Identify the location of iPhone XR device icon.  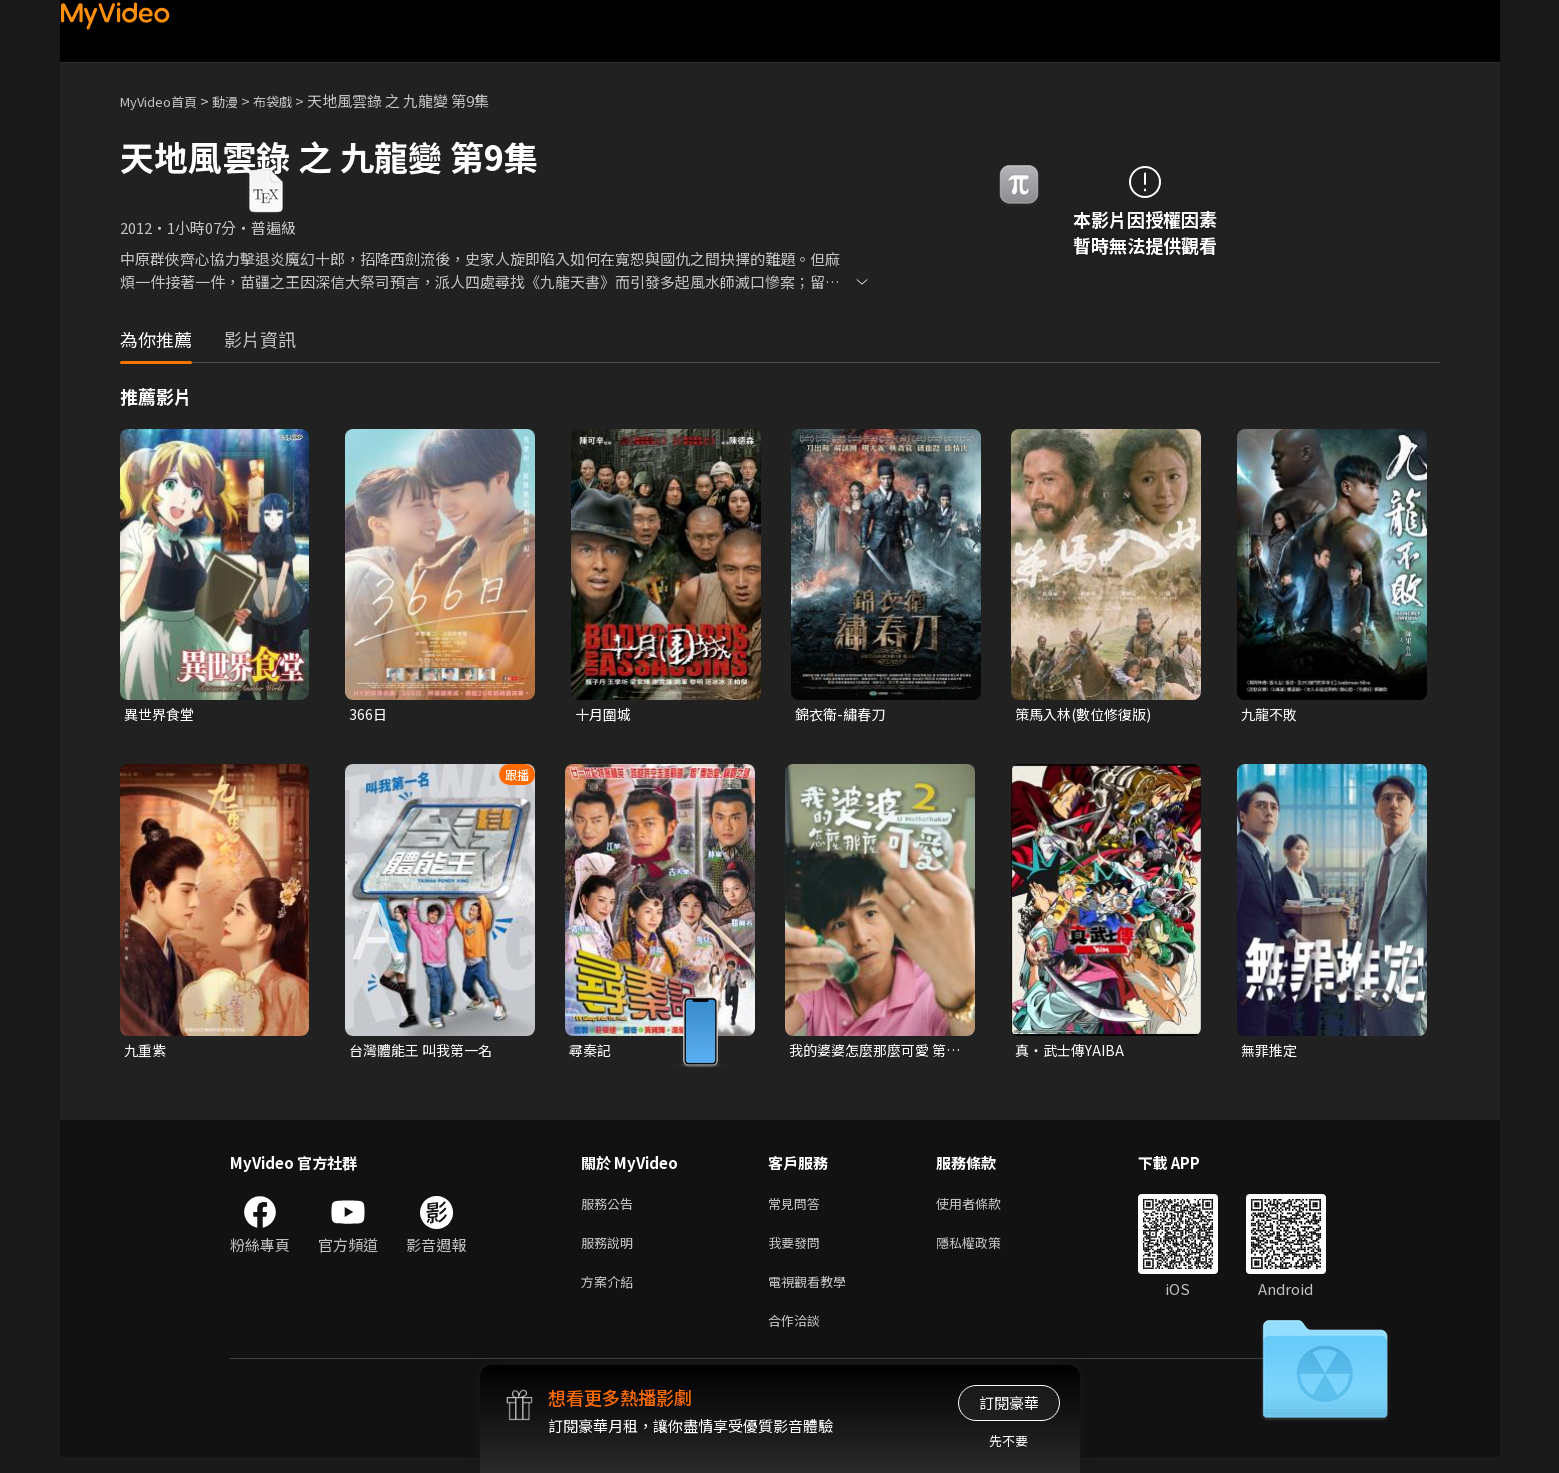
(700, 1032).